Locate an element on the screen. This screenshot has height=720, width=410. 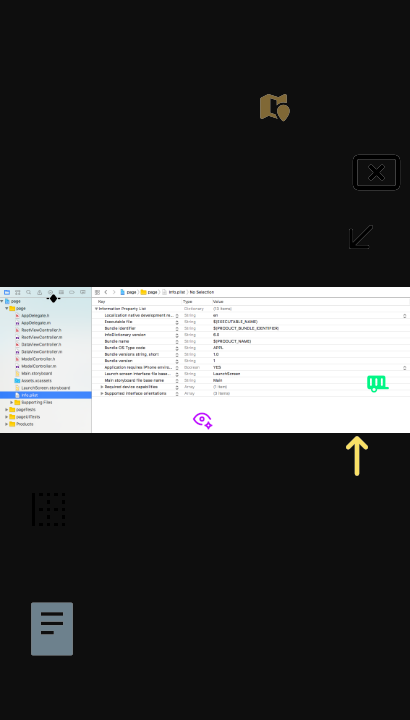
scroll to top of page is located at coordinates (357, 456).